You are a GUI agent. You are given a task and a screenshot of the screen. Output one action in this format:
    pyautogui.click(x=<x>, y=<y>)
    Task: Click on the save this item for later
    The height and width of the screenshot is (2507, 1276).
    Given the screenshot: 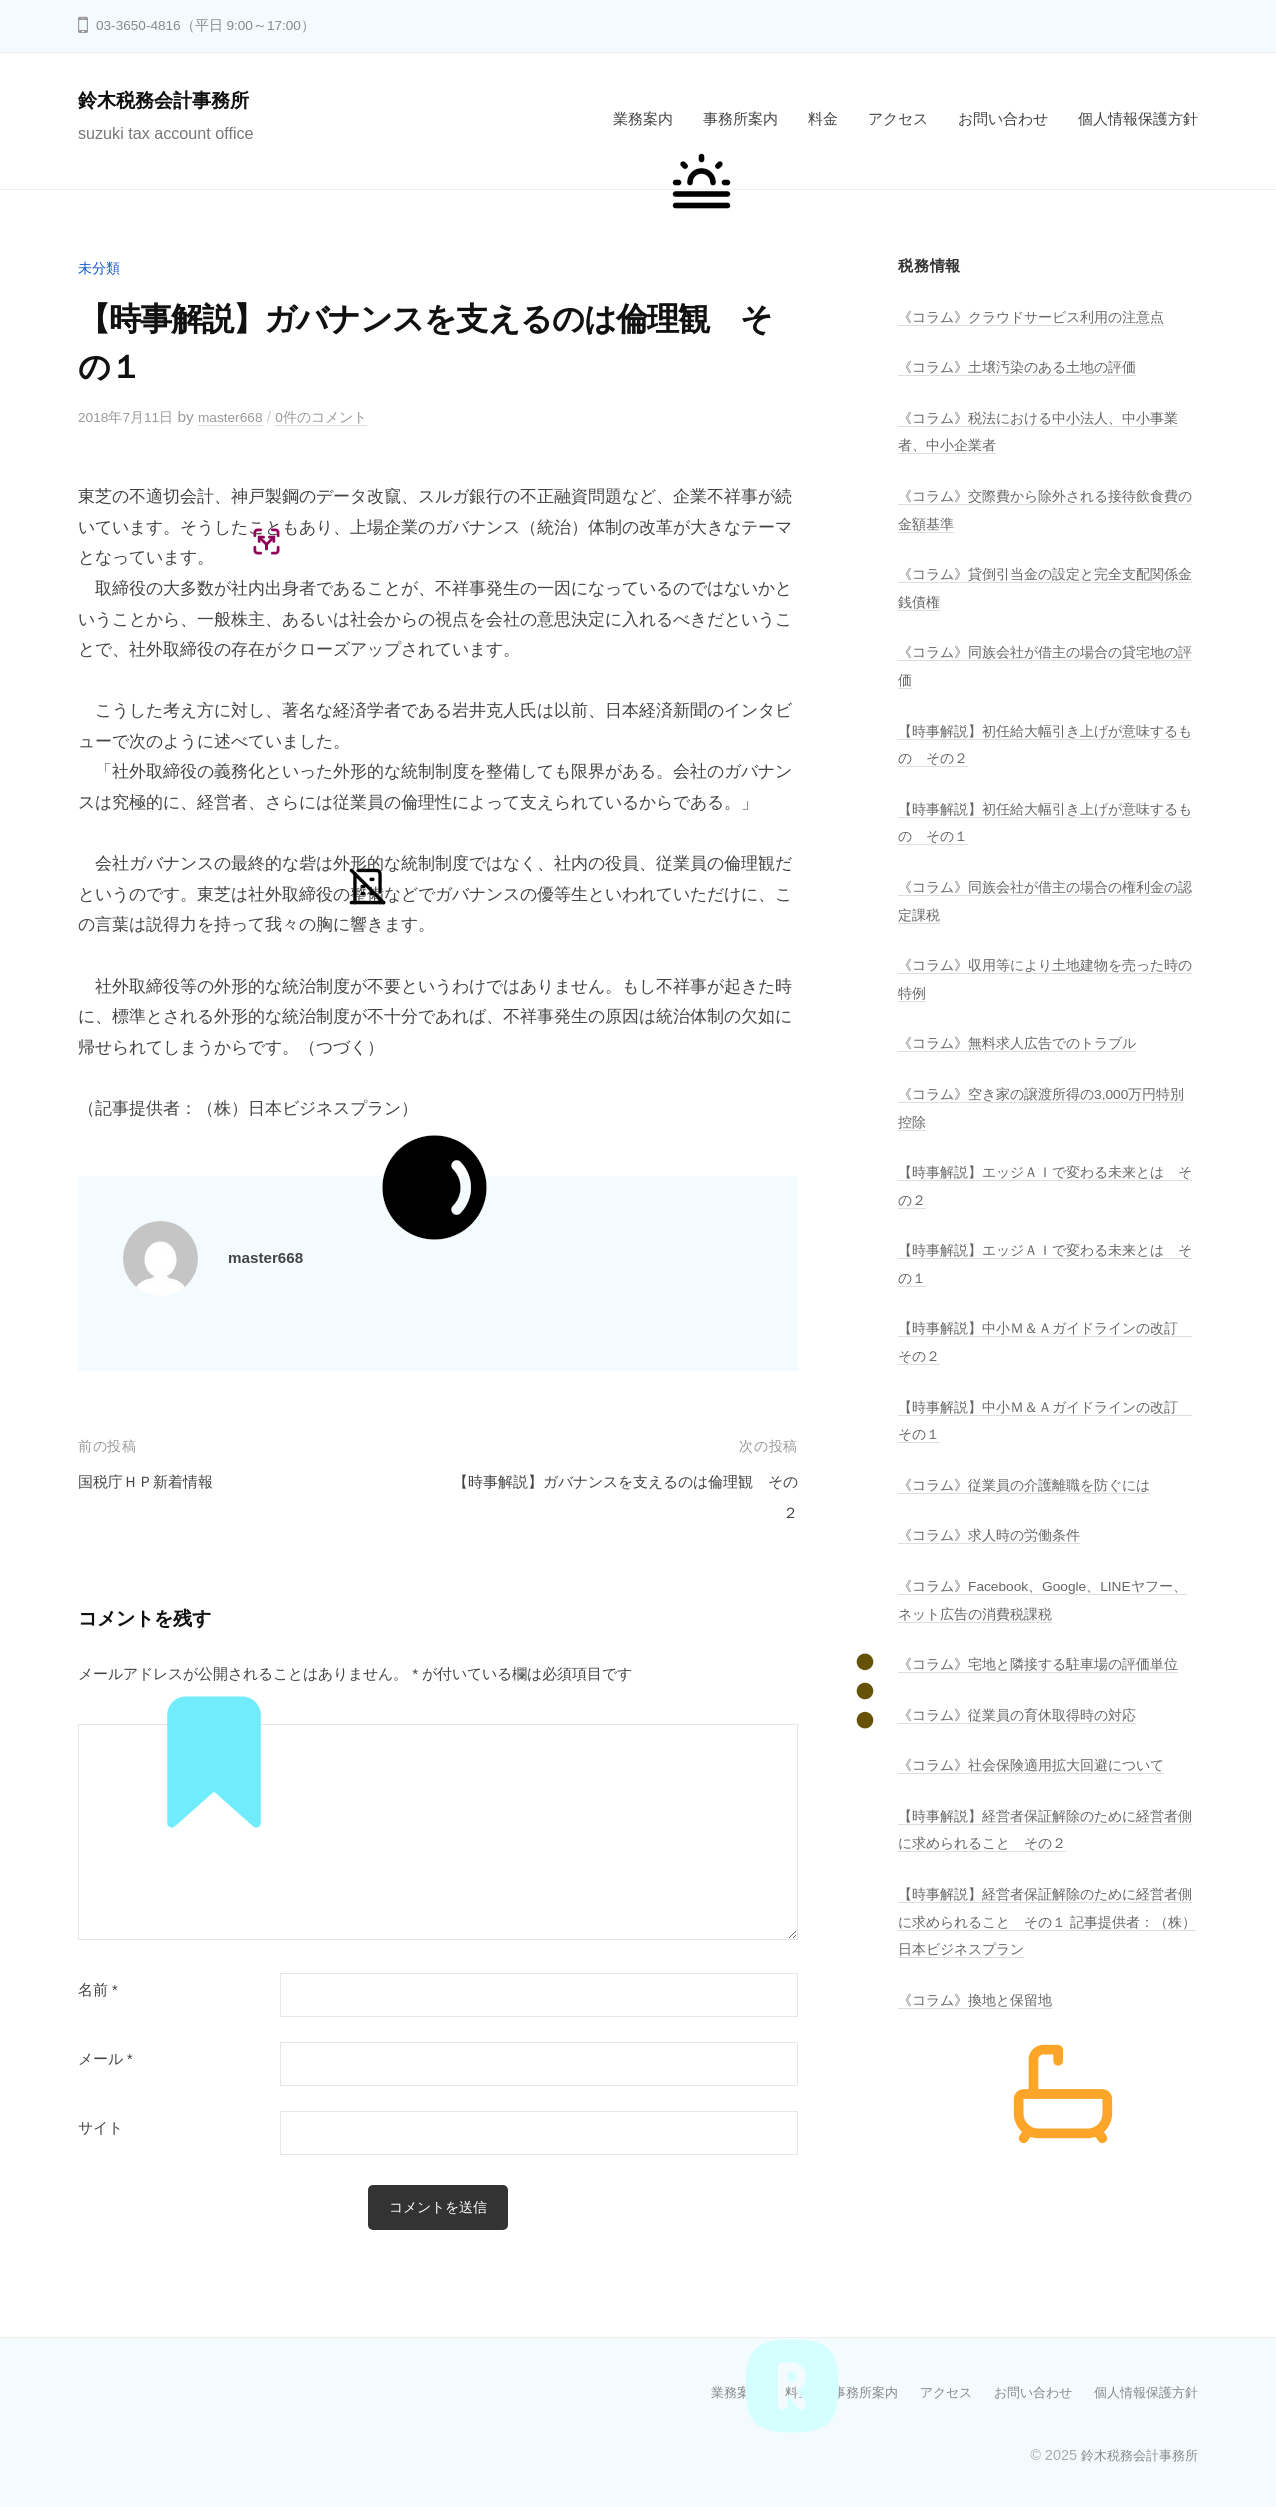 What is the action you would take?
    pyautogui.click(x=214, y=1762)
    